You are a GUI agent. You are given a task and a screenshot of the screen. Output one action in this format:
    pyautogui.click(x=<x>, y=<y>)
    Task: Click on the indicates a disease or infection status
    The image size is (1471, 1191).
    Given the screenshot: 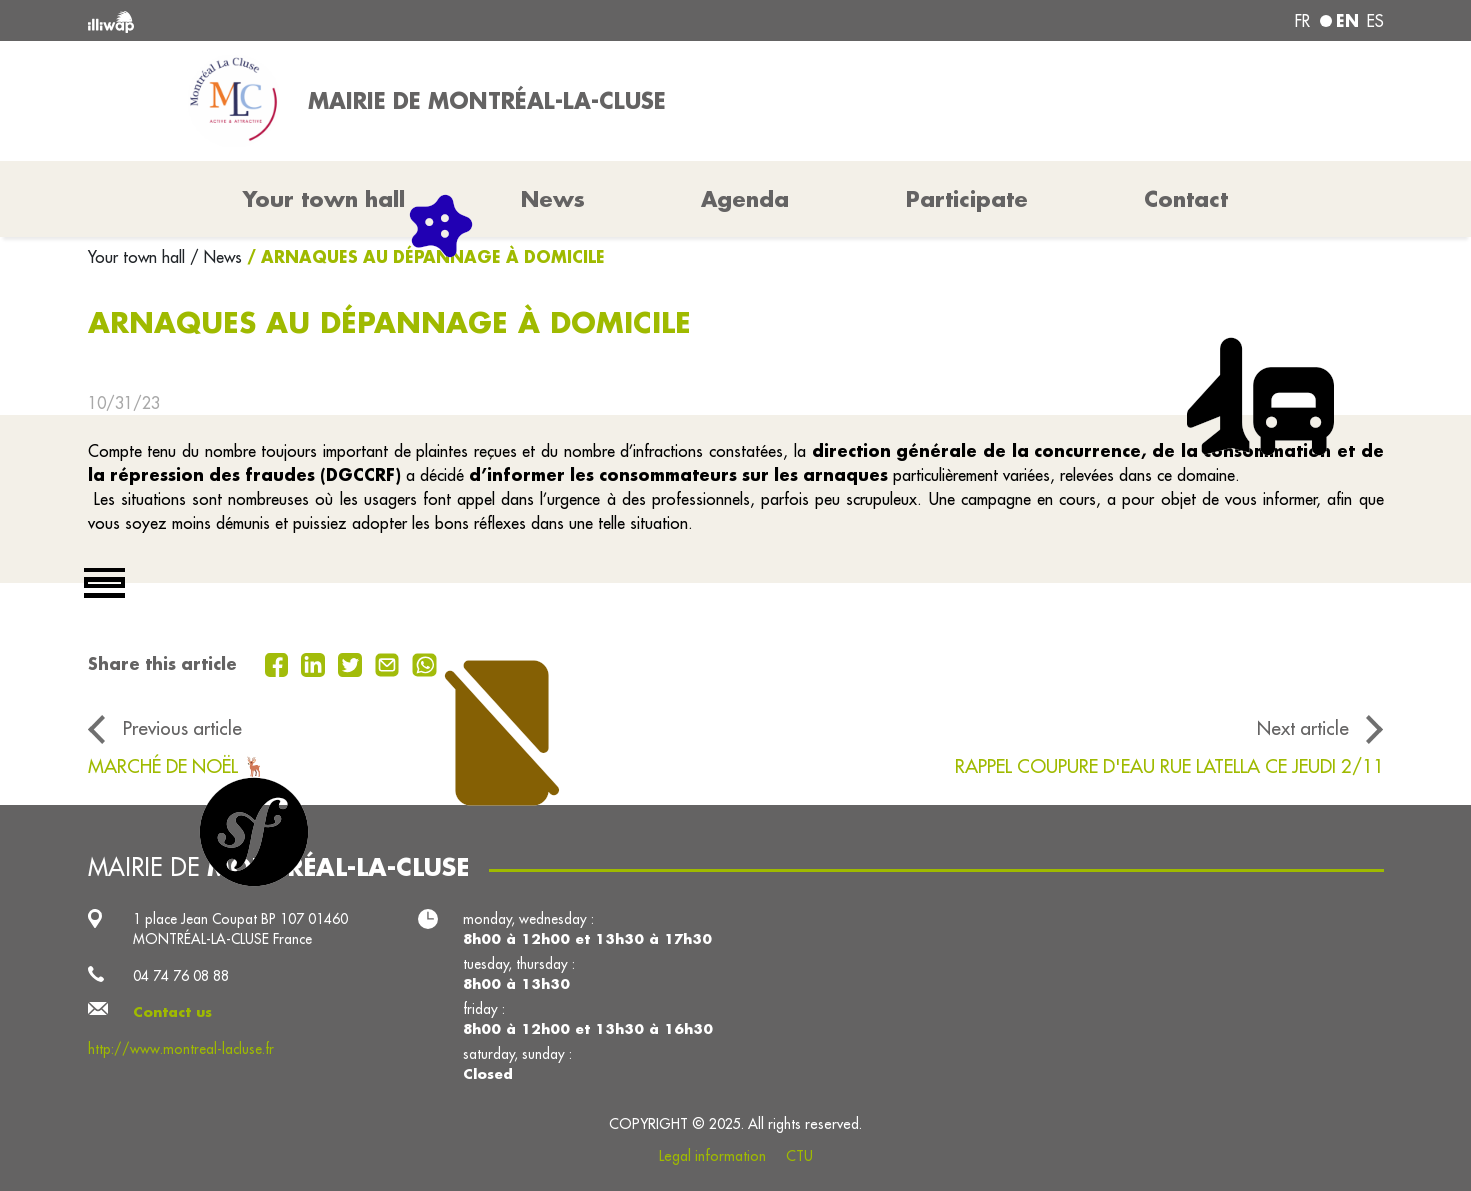 What is the action you would take?
    pyautogui.click(x=441, y=226)
    